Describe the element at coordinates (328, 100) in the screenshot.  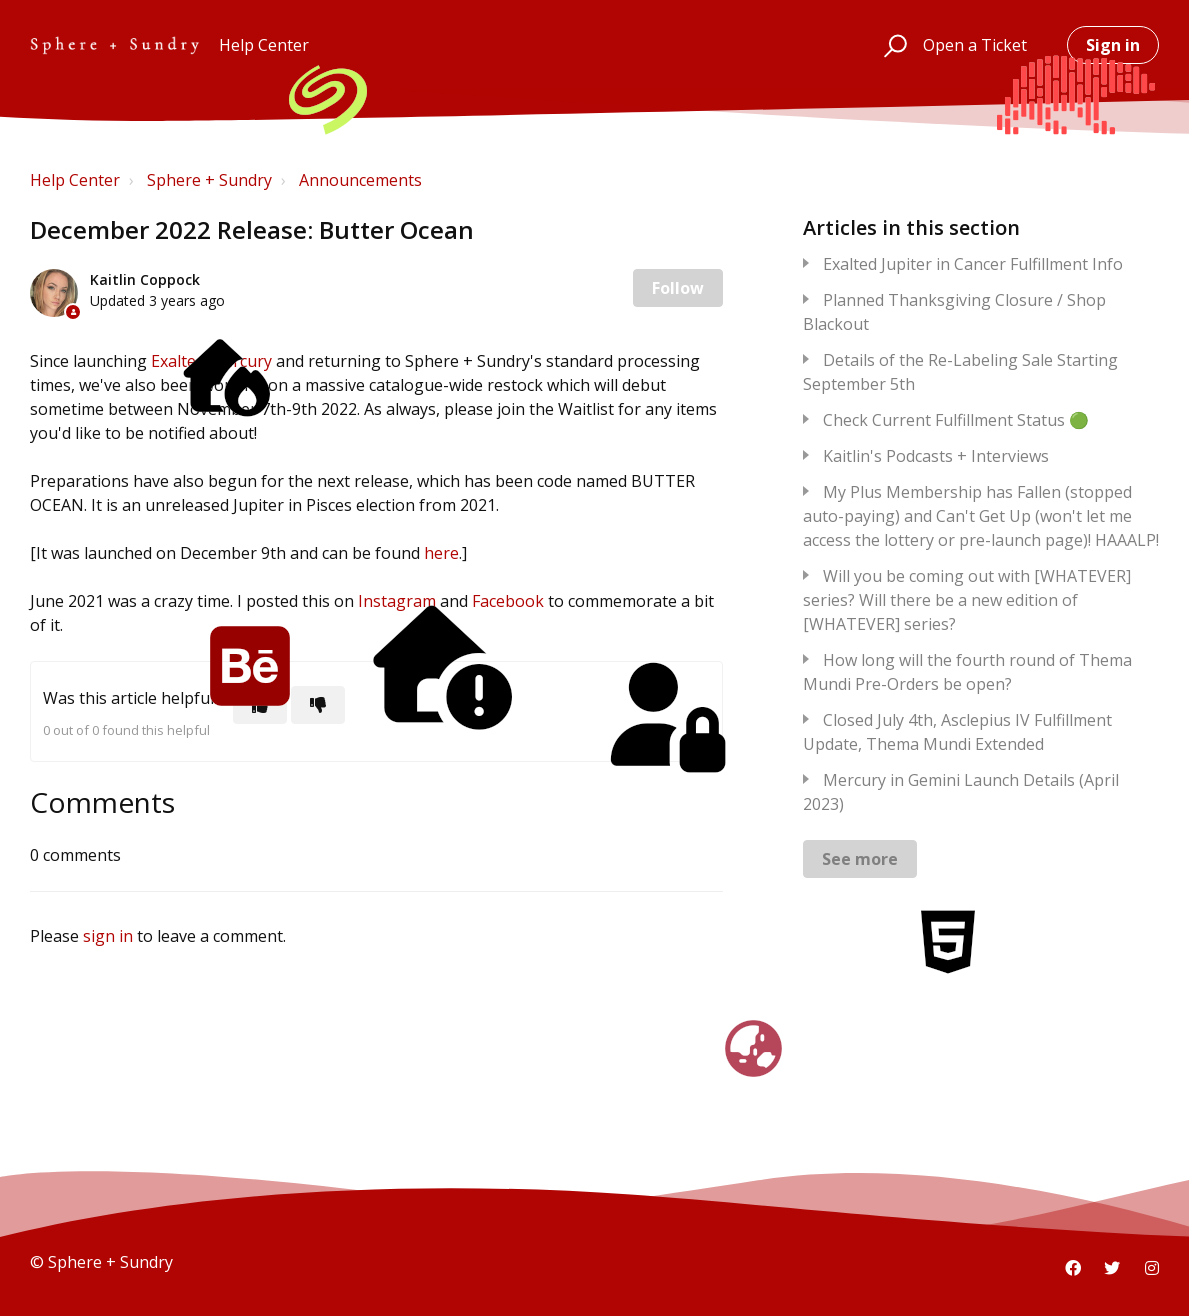
I see `seagate brand logo` at that location.